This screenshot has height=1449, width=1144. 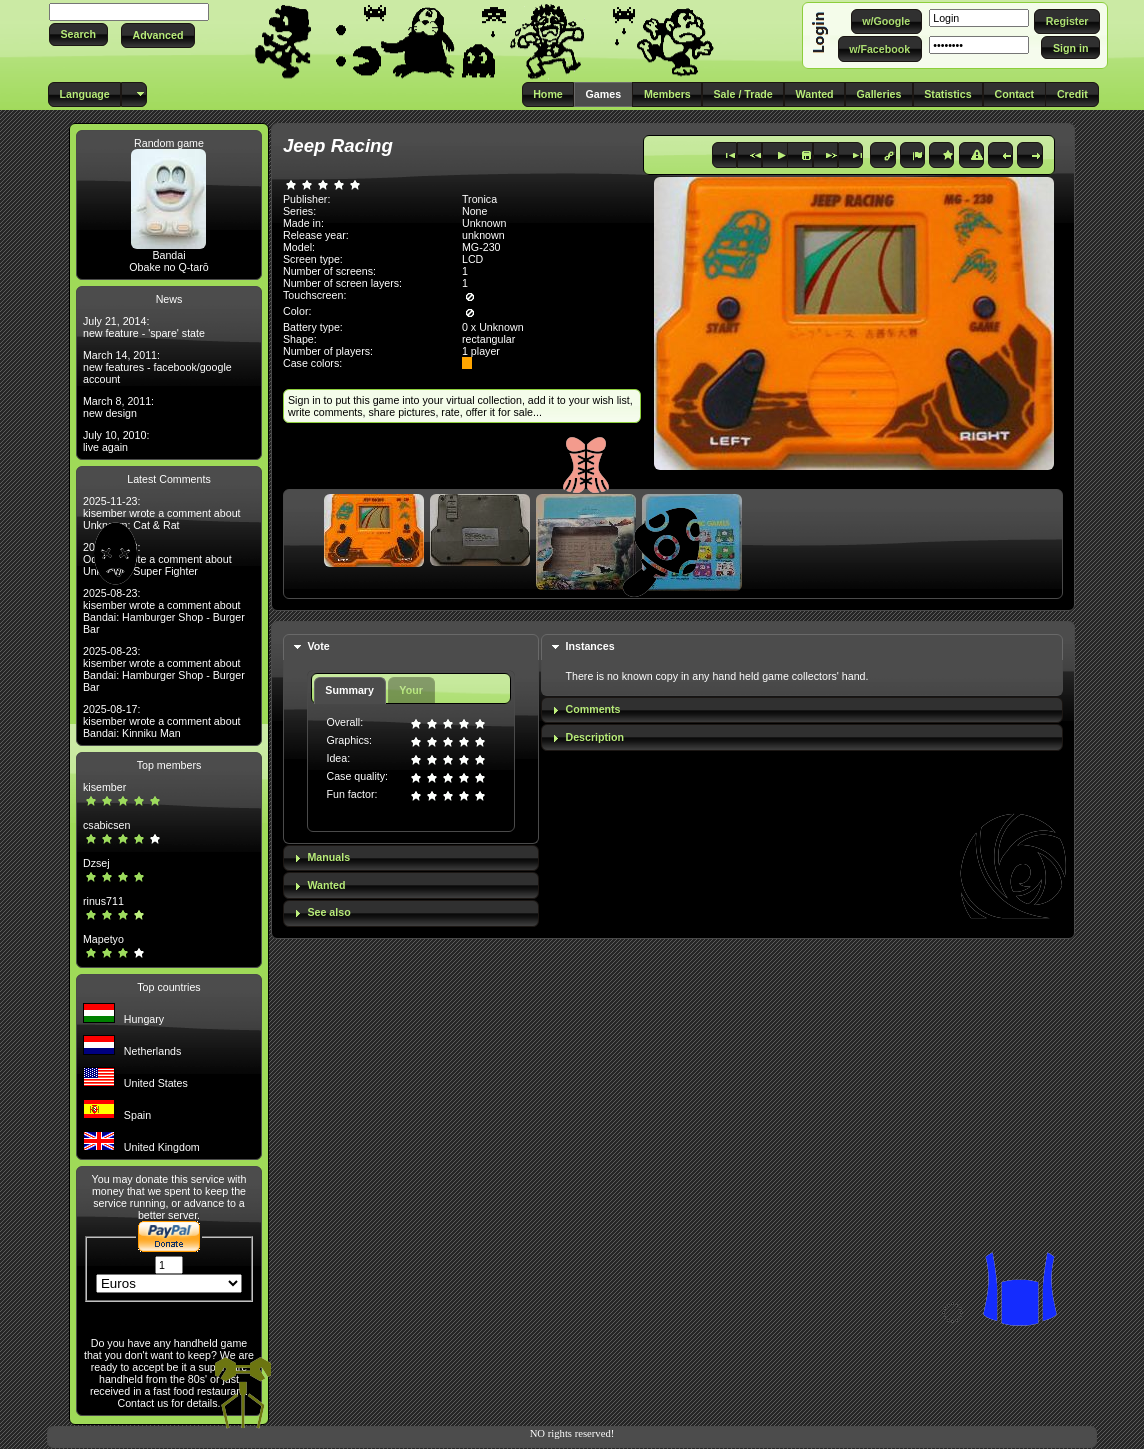 I want to click on collect a mushroom item in-game, so click(x=660, y=552).